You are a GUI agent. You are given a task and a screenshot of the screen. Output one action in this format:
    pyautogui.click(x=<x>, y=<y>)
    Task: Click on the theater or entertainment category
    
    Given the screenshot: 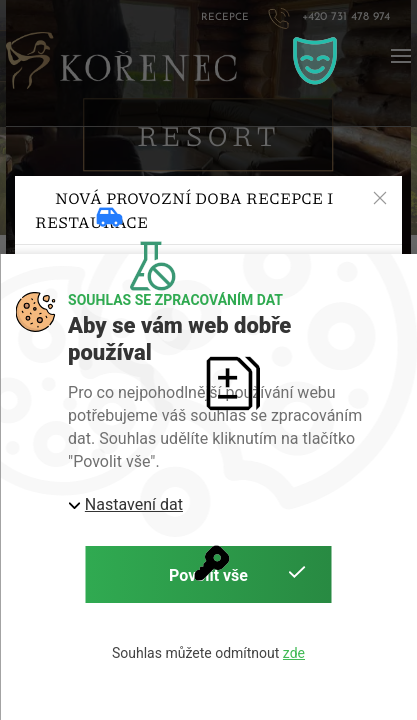 What is the action you would take?
    pyautogui.click(x=315, y=59)
    